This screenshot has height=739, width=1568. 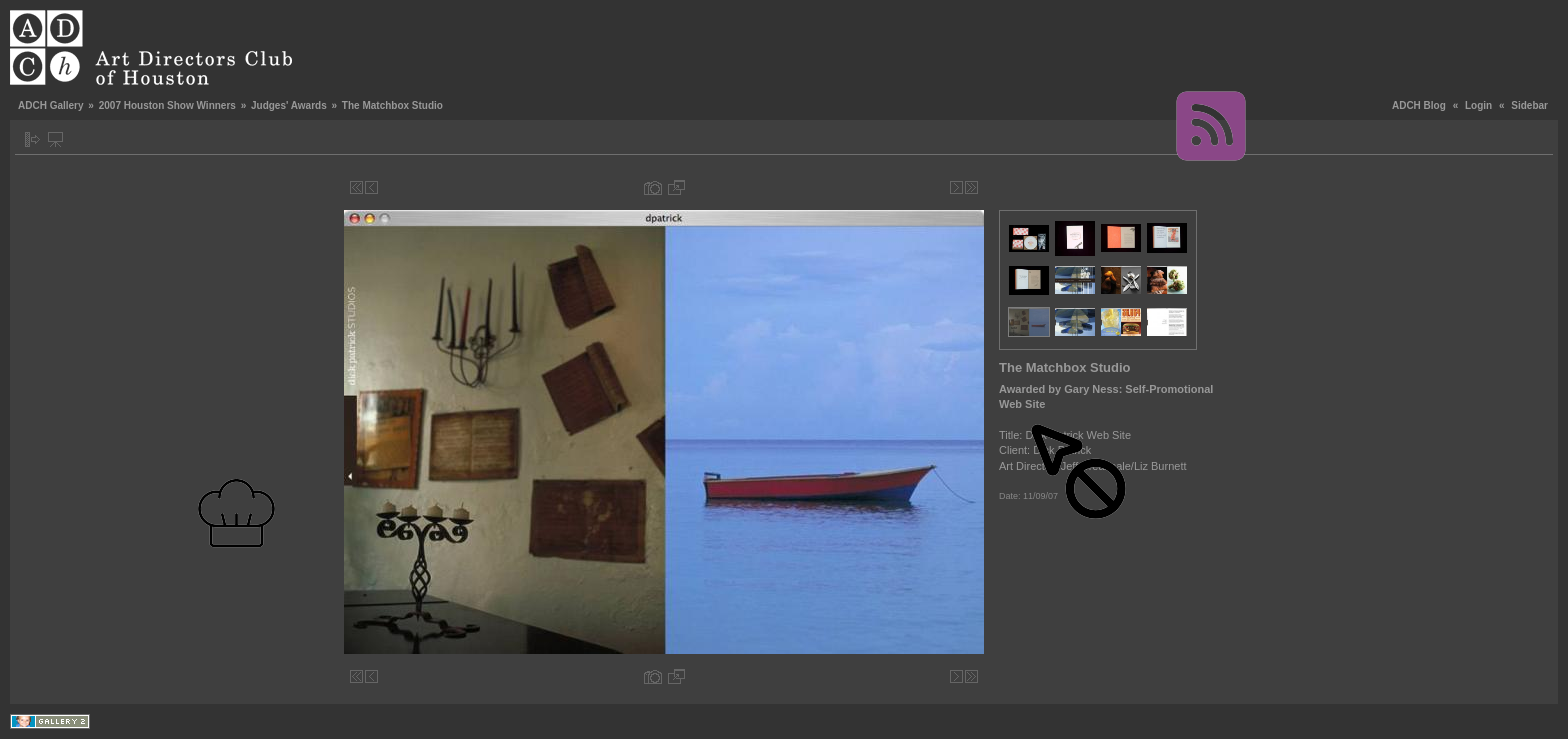 What do you see at coordinates (236, 514) in the screenshot?
I see `browse cooking or recipe content` at bounding box center [236, 514].